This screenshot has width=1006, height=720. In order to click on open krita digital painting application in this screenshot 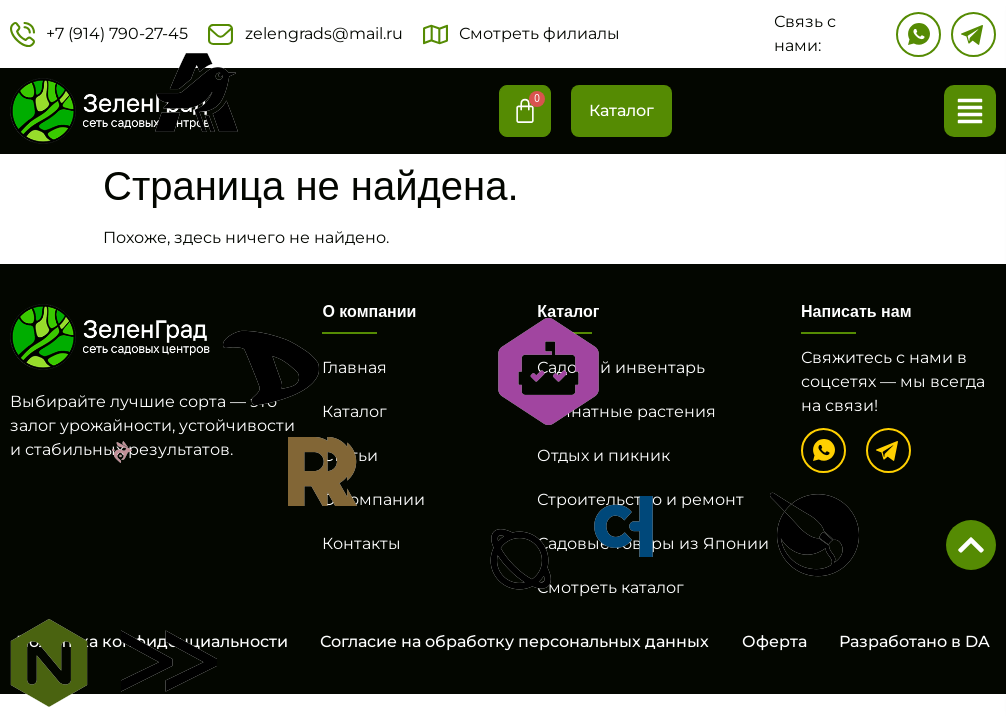, I will do `click(814, 534)`.